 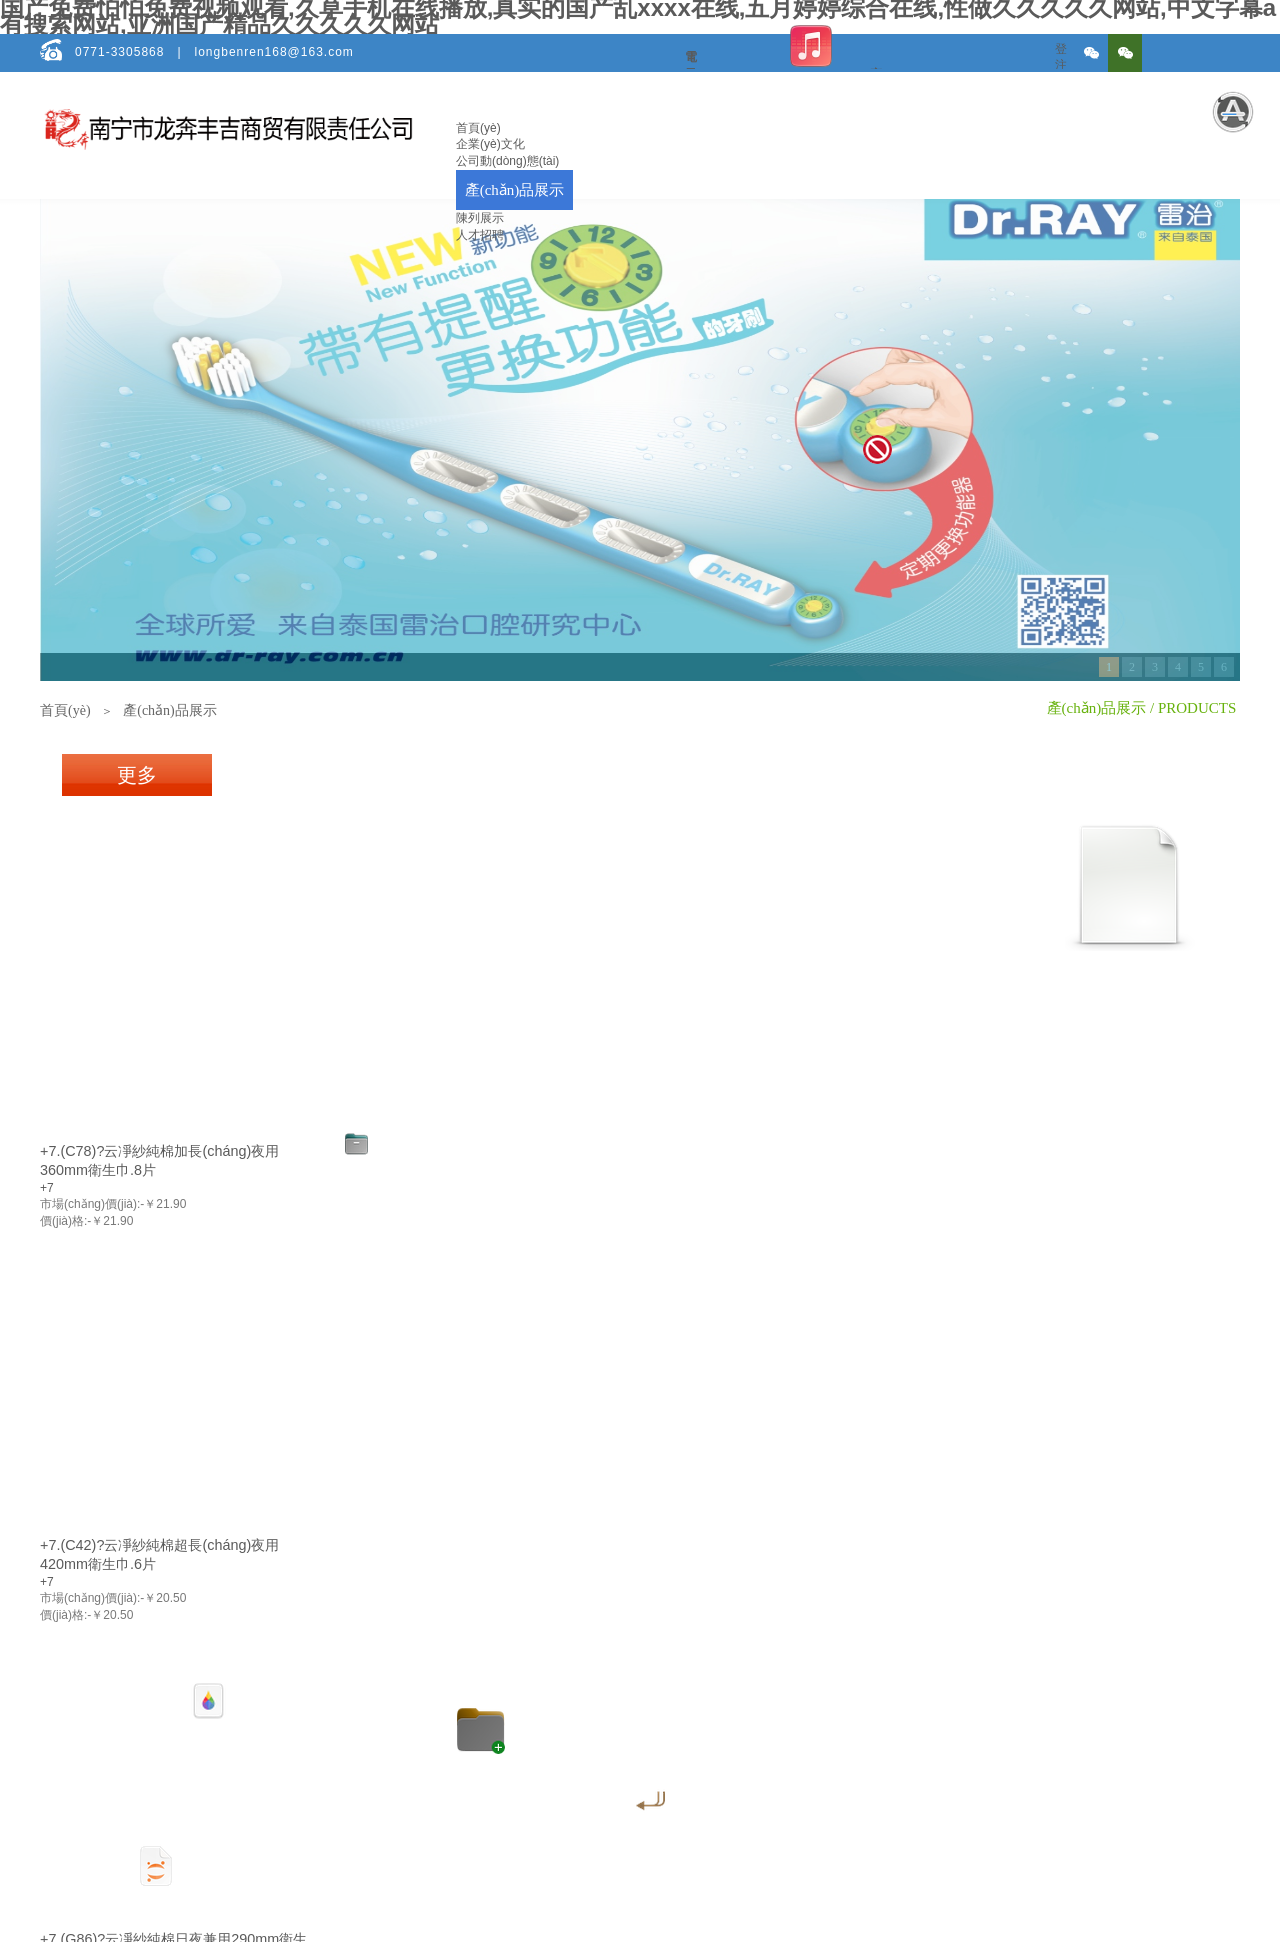 What do you see at coordinates (650, 1799) in the screenshot?
I see `reply to all recipients of an email` at bounding box center [650, 1799].